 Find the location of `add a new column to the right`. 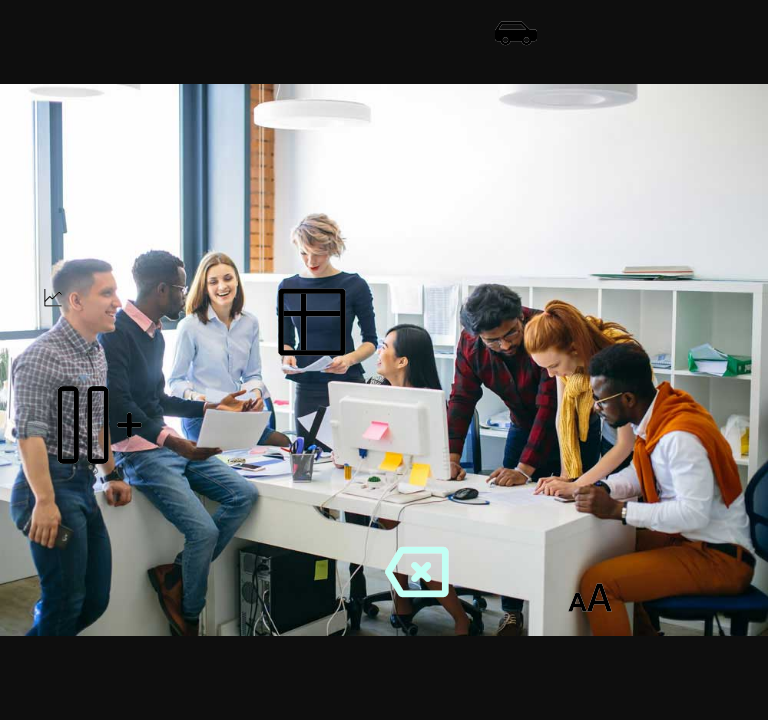

add a new column to the right is located at coordinates (93, 425).